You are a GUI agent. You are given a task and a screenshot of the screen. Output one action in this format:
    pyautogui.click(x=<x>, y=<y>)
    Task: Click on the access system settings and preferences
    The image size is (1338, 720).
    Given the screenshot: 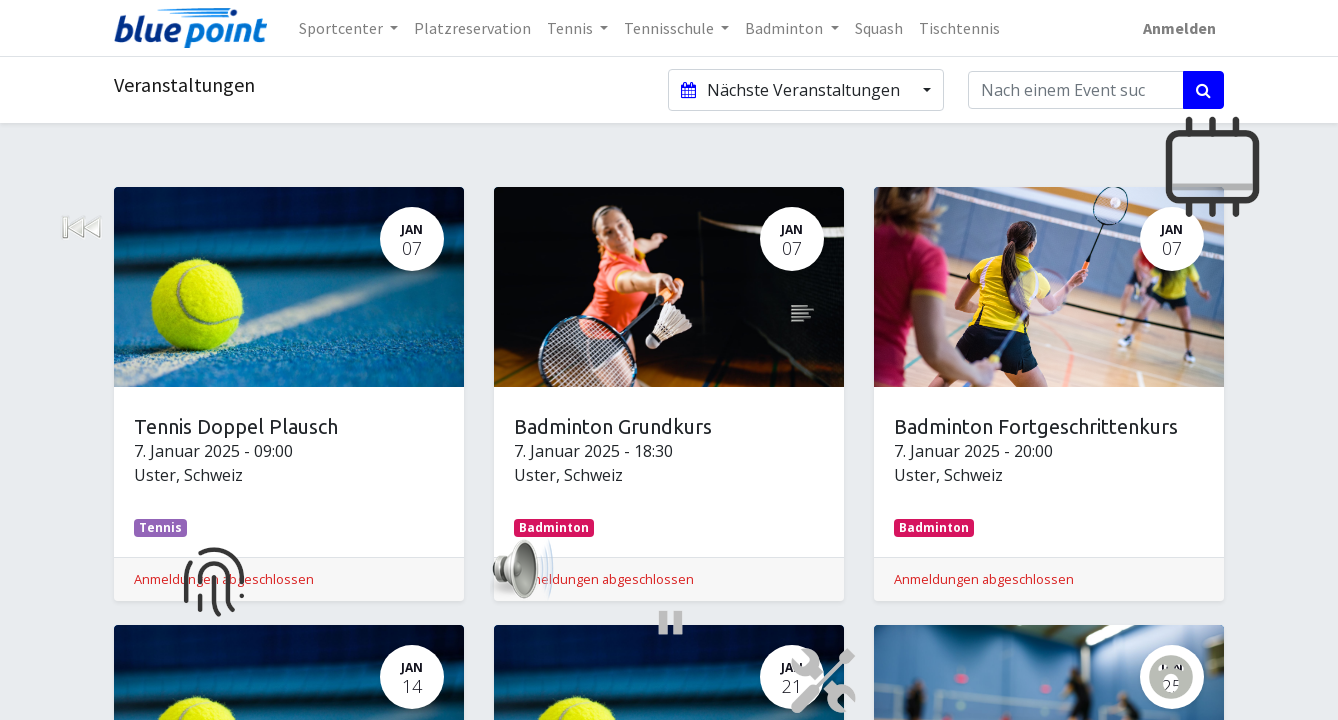 What is the action you would take?
    pyautogui.click(x=823, y=680)
    